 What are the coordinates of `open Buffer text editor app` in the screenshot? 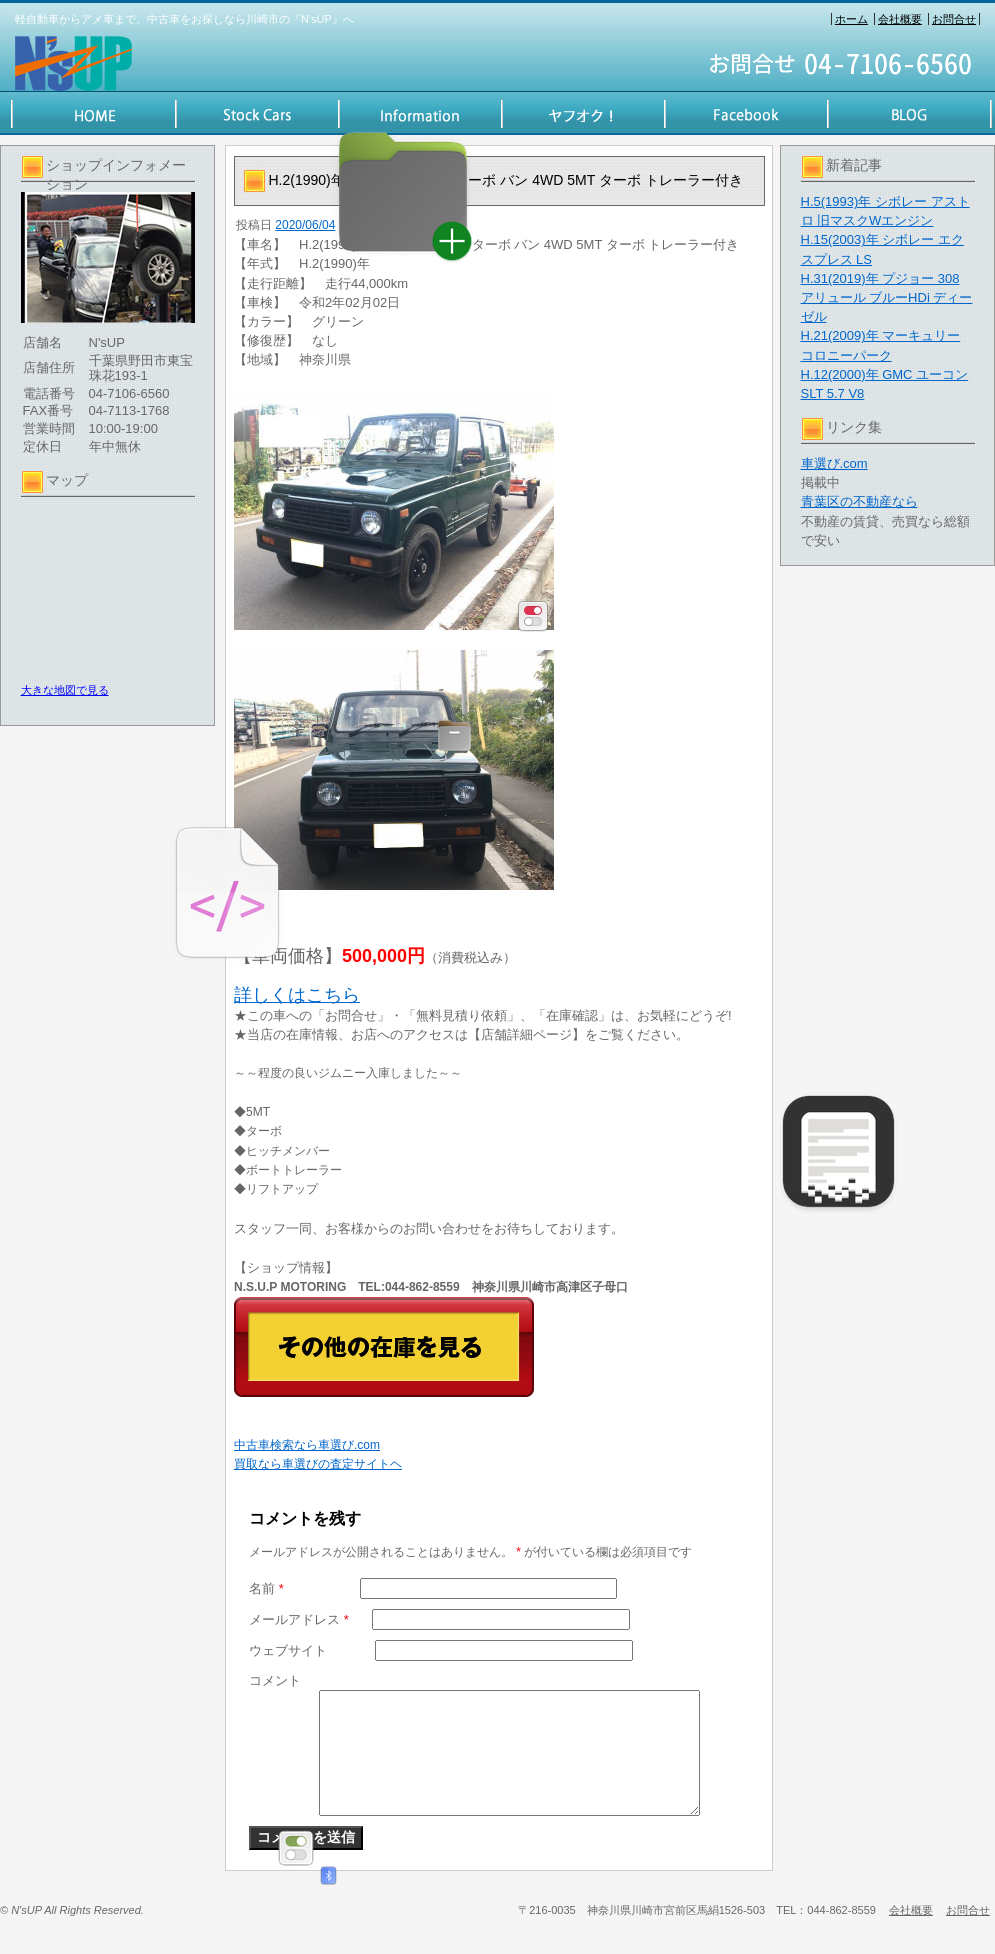 It's located at (838, 1151).